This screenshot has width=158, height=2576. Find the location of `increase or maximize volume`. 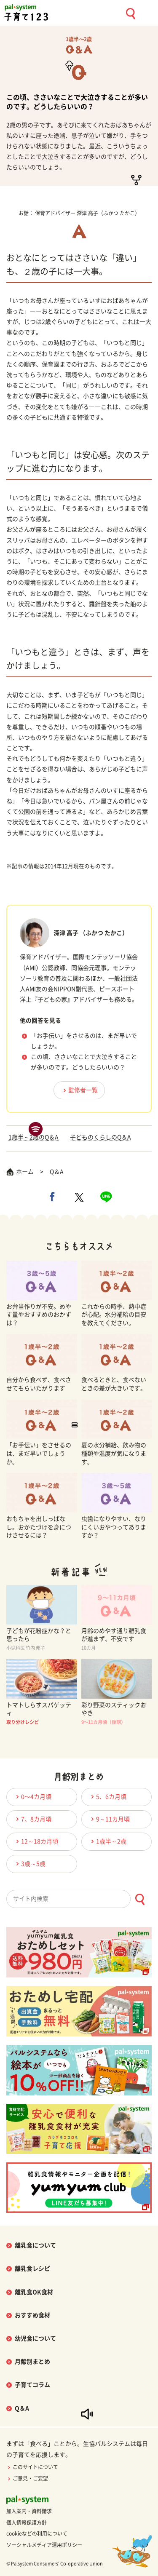

increase or maximize volume is located at coordinates (86, 2414).